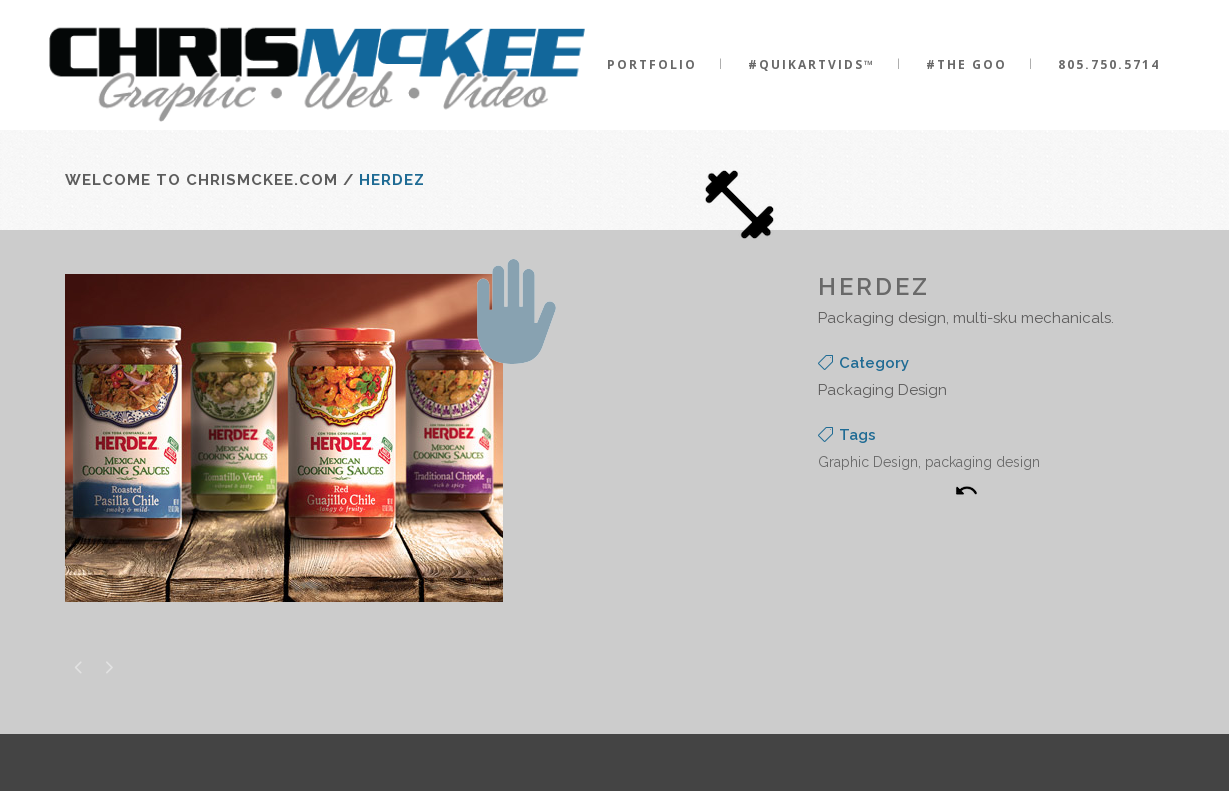  I want to click on stop or halt an action, so click(516, 311).